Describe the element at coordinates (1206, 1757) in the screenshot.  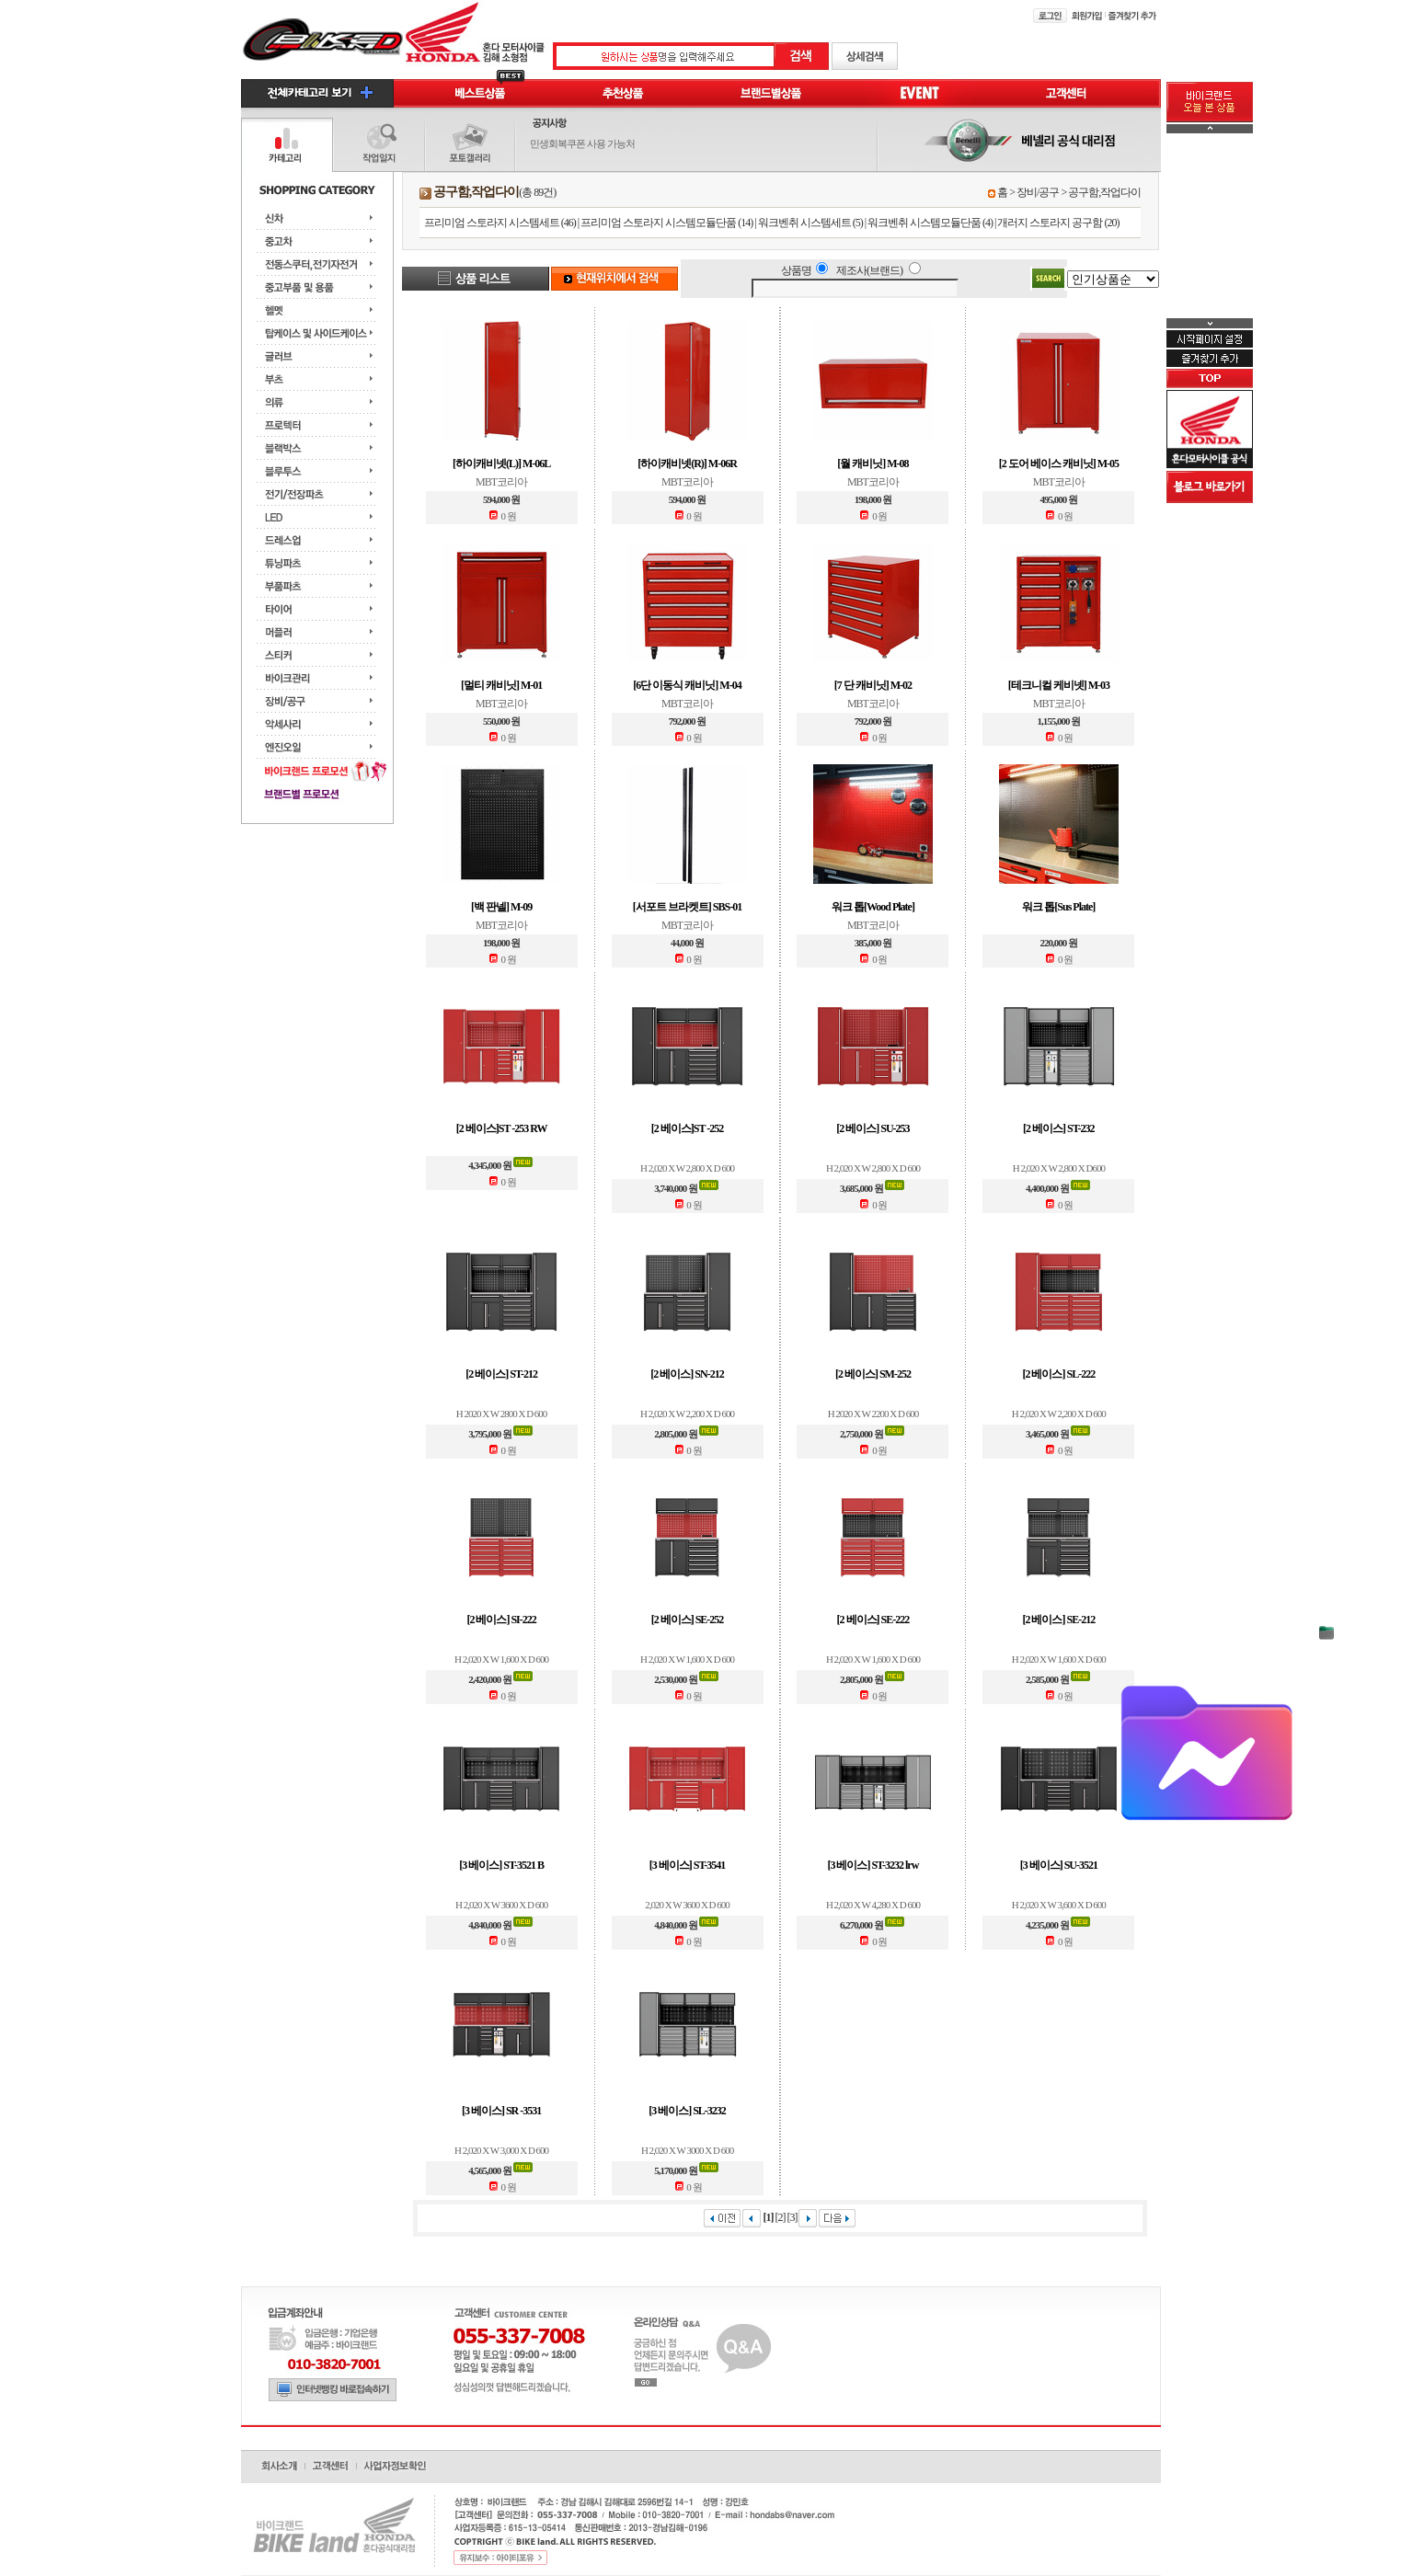
I see `open messenger downloads or files folder` at that location.